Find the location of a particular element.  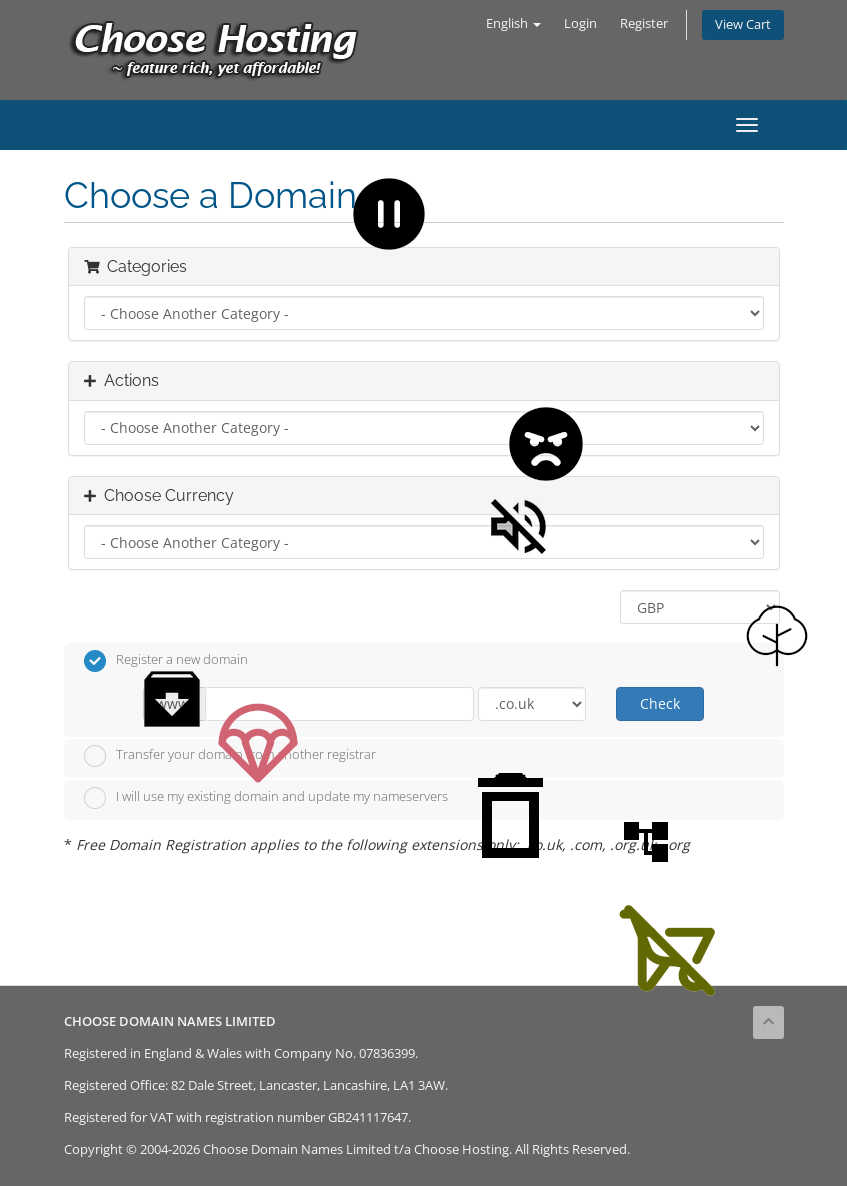

remove item from garden cart is located at coordinates (669, 950).